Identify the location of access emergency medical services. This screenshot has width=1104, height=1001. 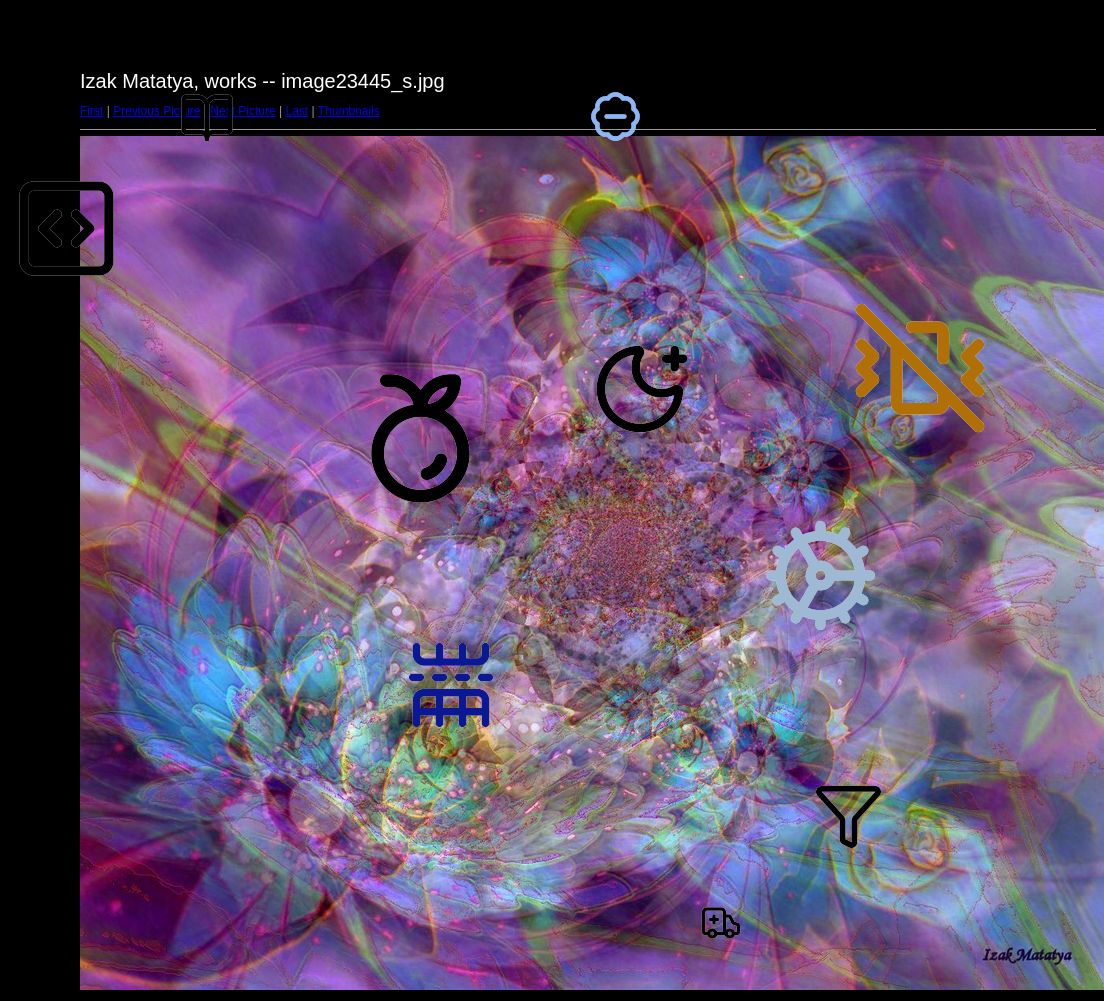
(721, 923).